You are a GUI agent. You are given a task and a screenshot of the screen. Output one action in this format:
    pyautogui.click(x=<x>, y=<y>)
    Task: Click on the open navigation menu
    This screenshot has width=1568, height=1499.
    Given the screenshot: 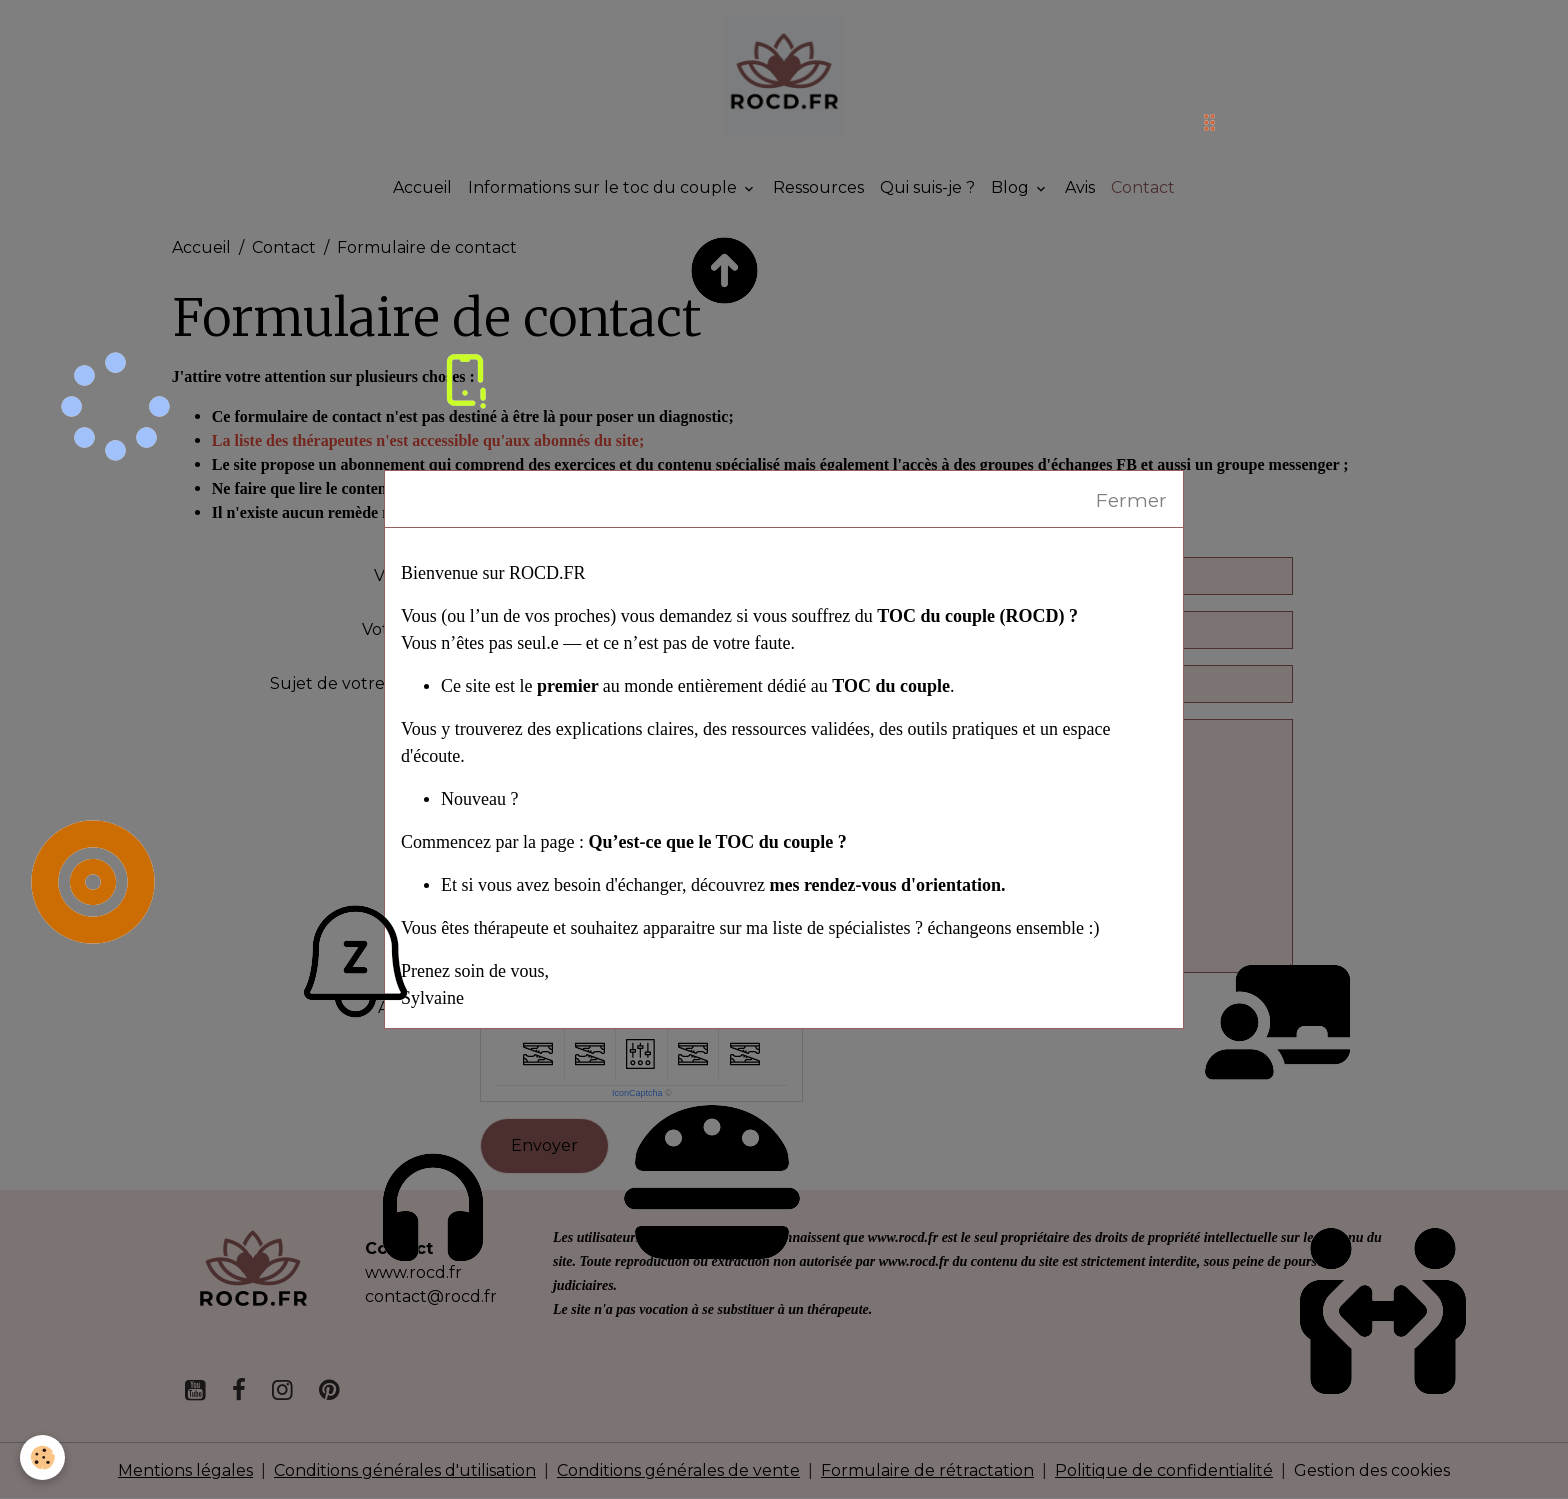 What is the action you would take?
    pyautogui.click(x=712, y=1182)
    